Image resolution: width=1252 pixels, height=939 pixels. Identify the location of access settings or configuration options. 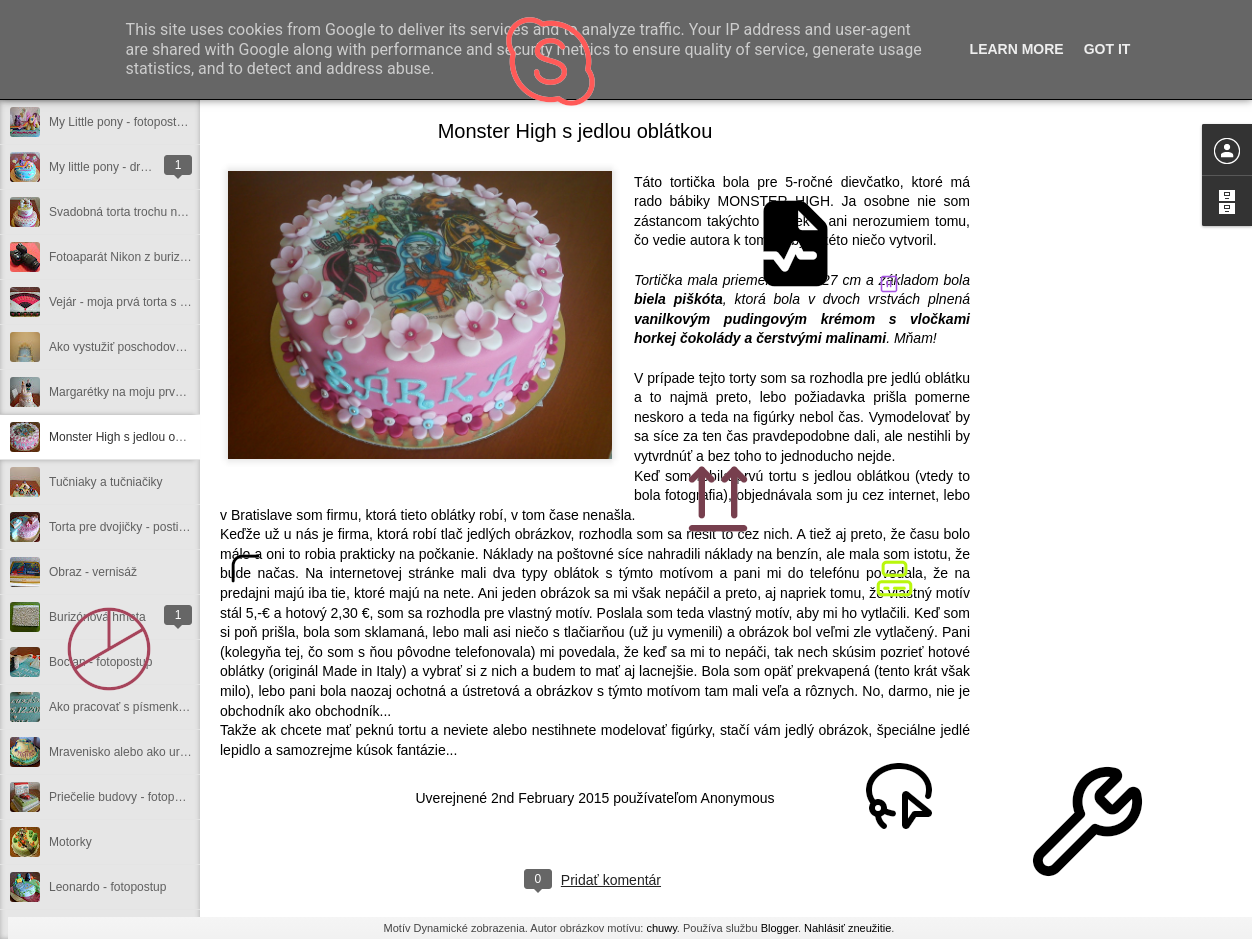
(1087, 821).